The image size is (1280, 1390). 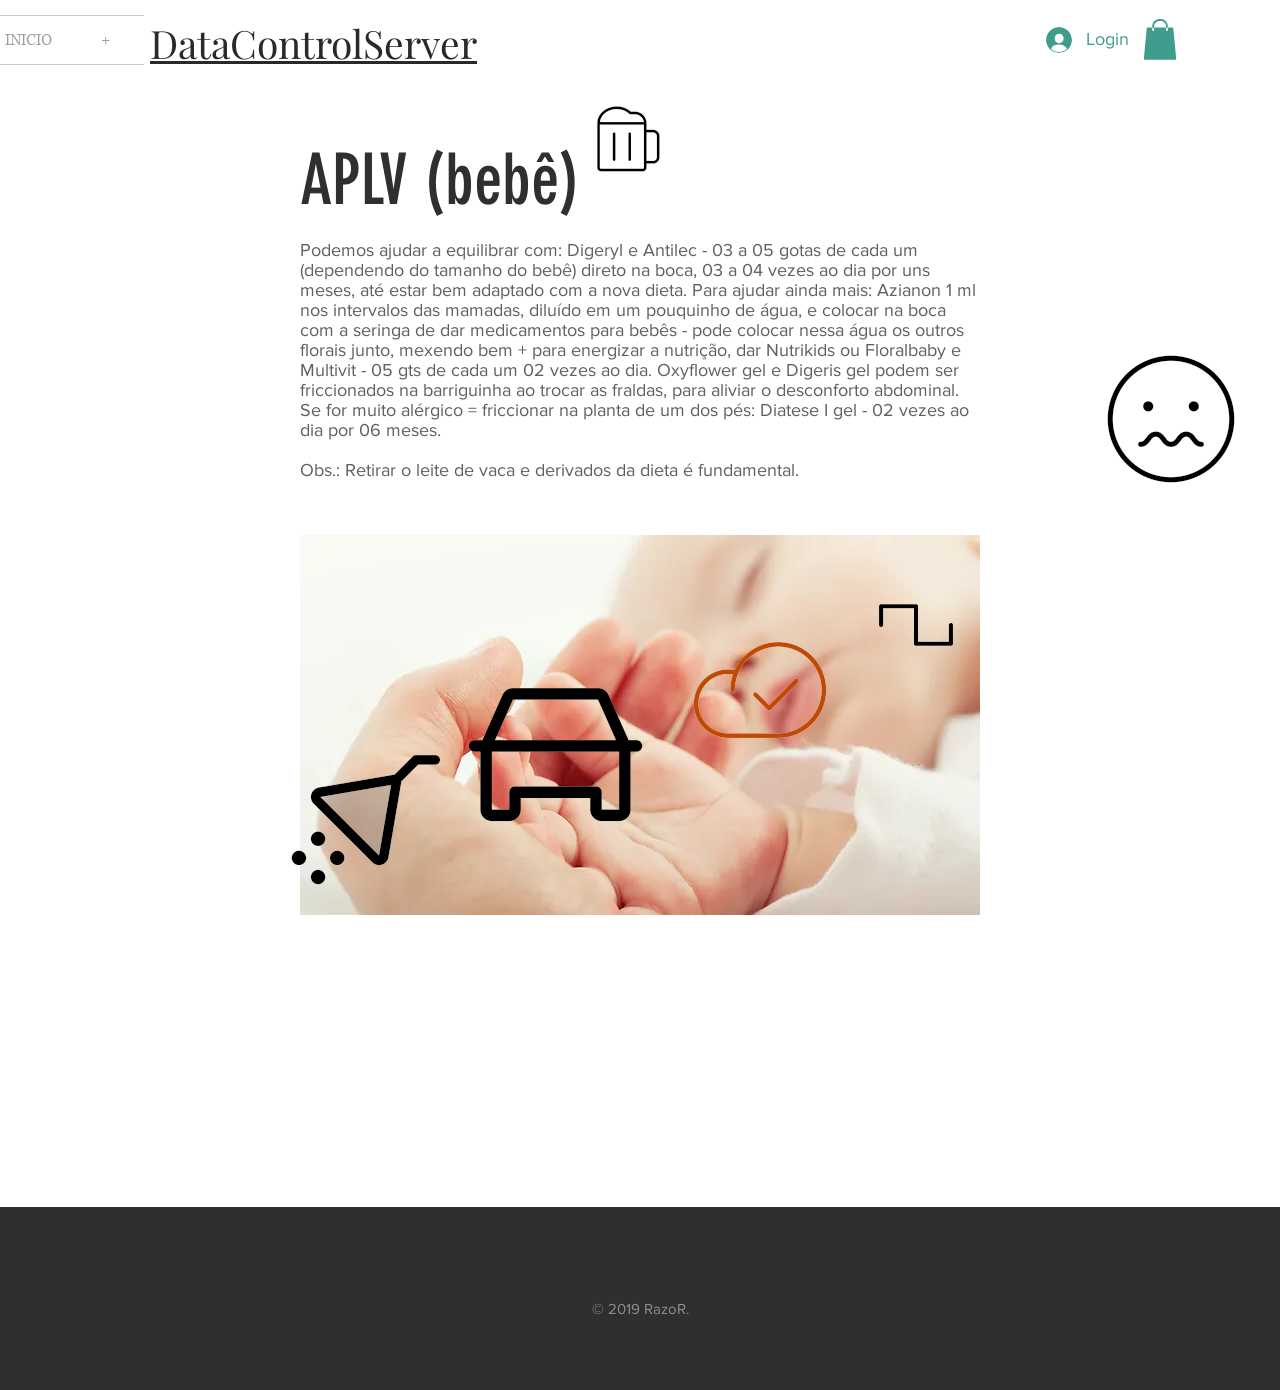 What do you see at coordinates (916, 625) in the screenshot?
I see `toggle square wave audio signal` at bounding box center [916, 625].